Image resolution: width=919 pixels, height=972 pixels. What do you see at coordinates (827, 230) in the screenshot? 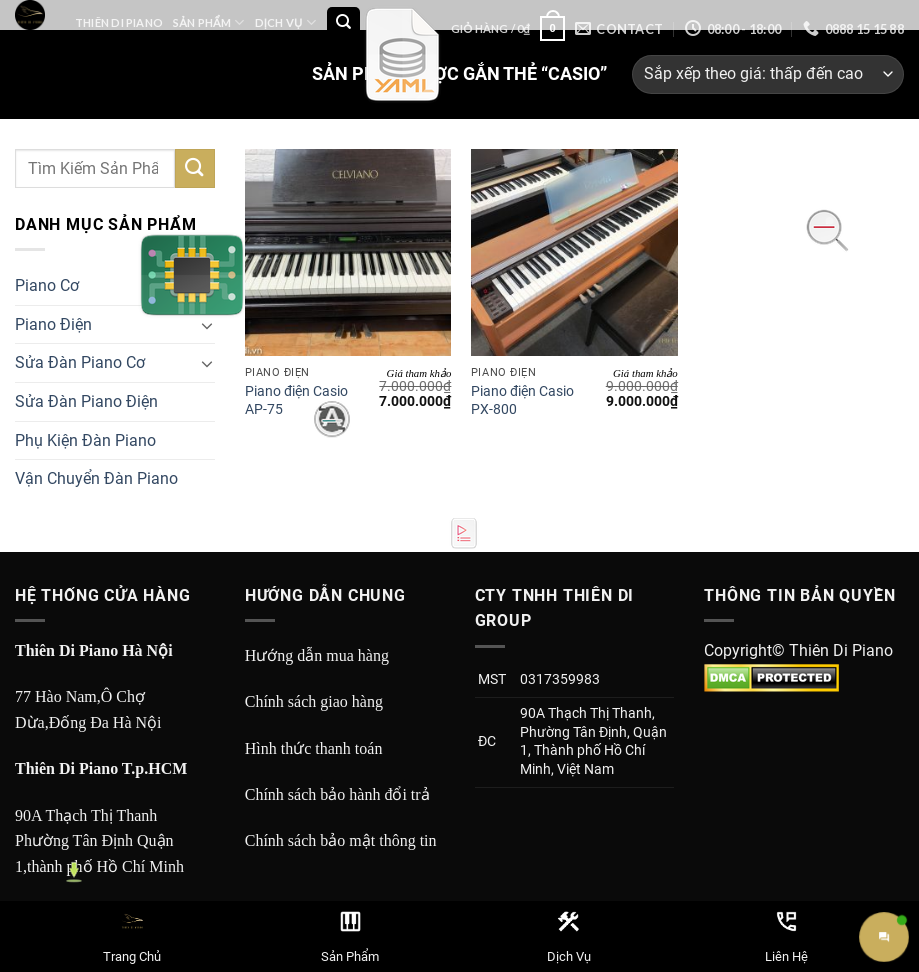
I see `zoom out to see more content` at bounding box center [827, 230].